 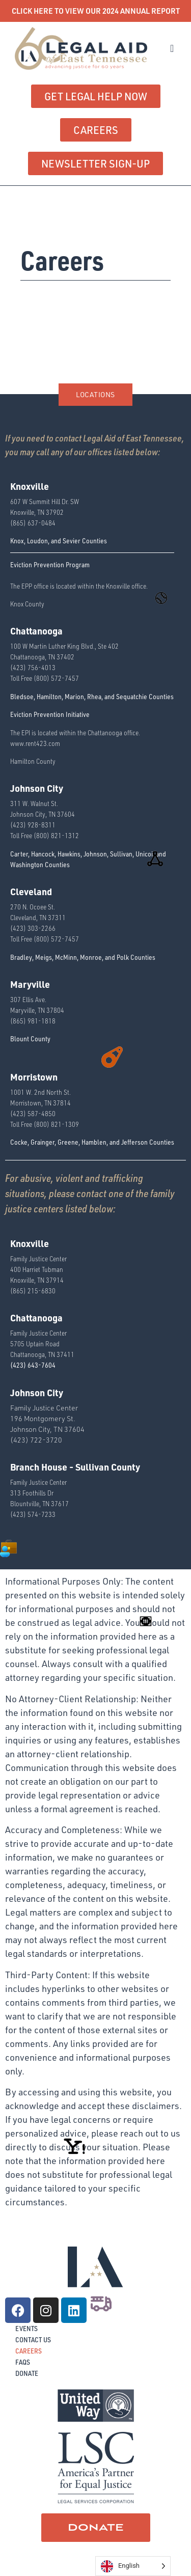 I want to click on emergency services or fire department contact, so click(x=100, y=2303).